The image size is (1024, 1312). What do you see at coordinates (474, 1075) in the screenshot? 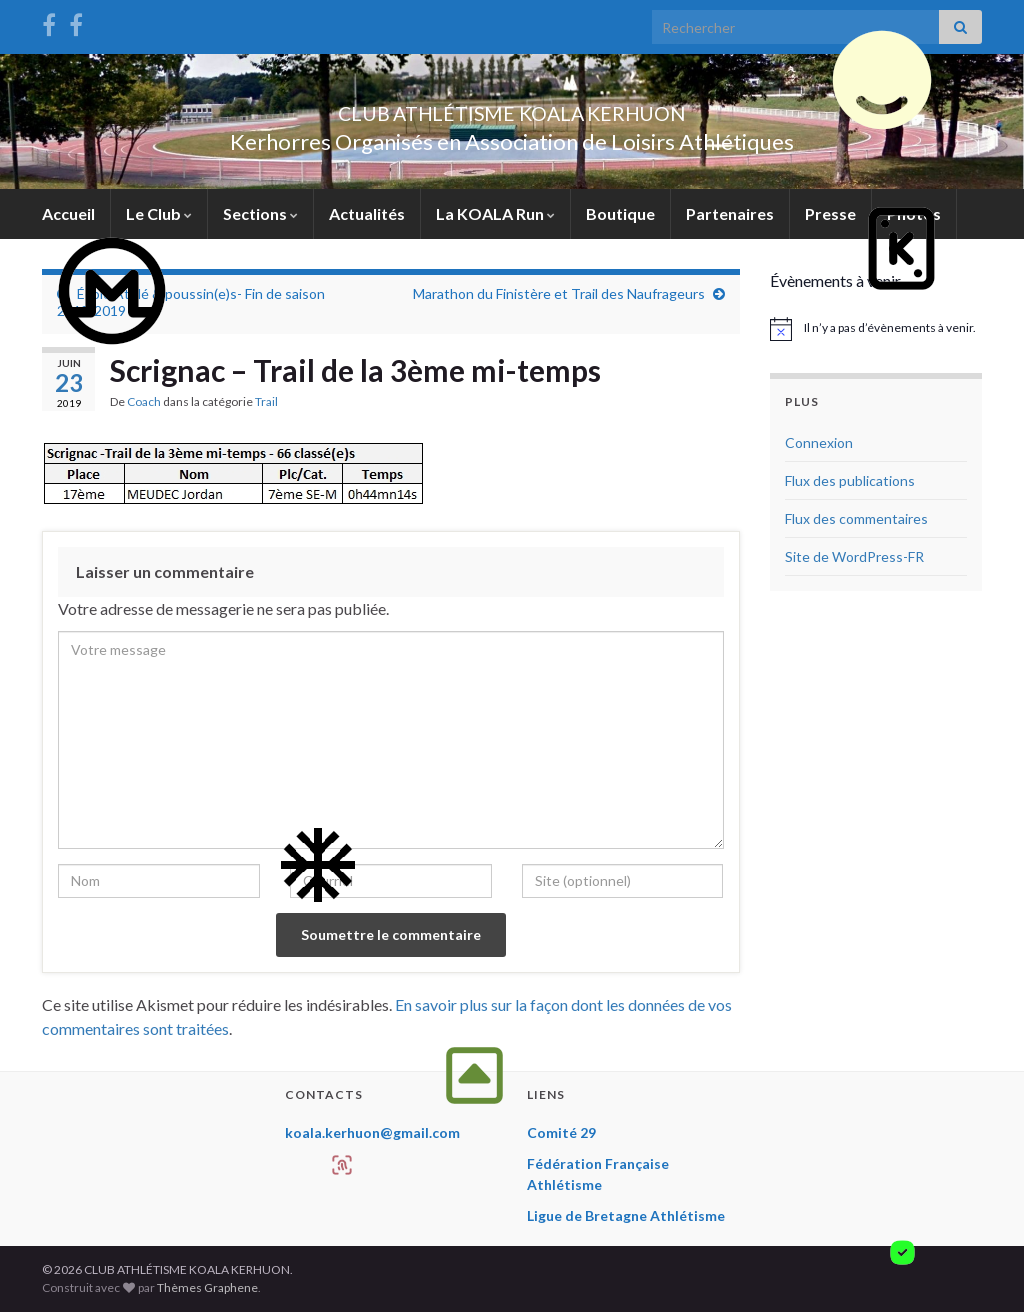
I see `expand content upward` at bounding box center [474, 1075].